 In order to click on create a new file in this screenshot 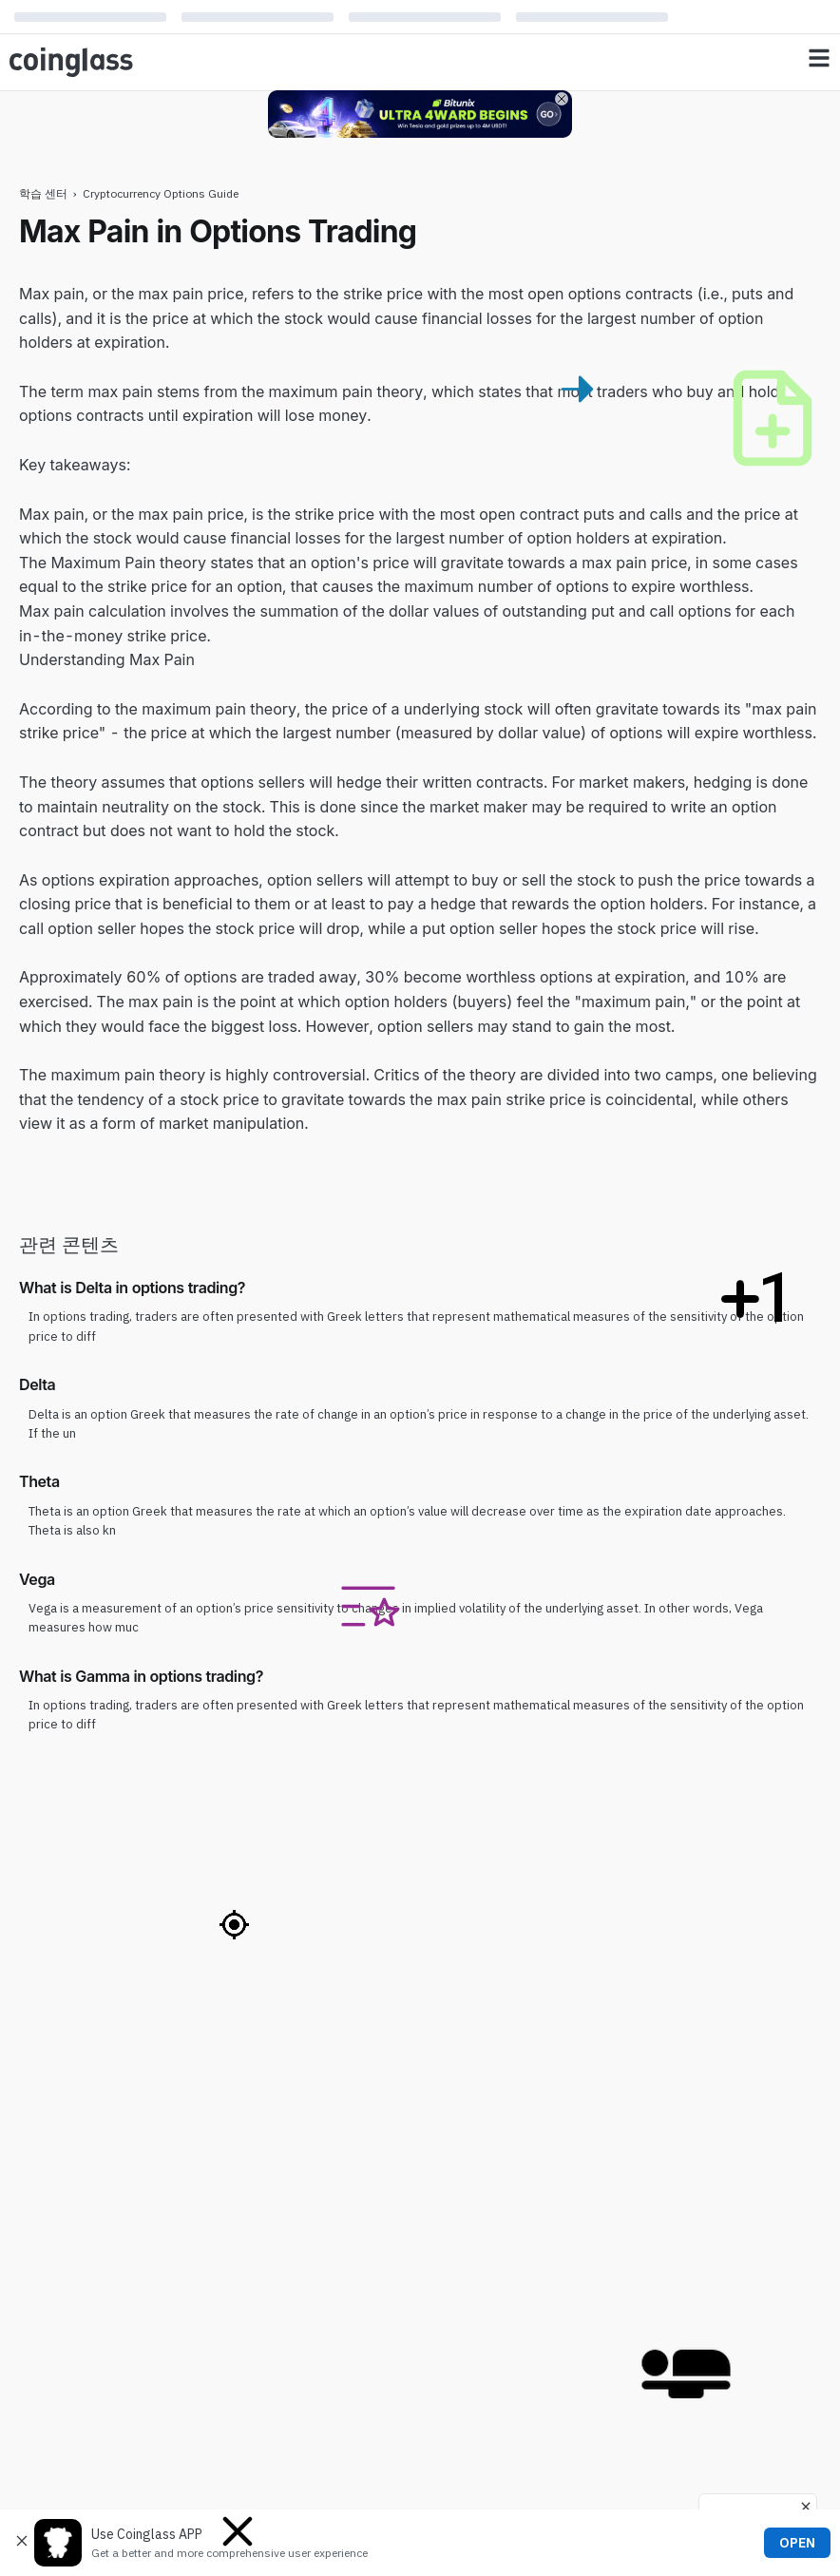, I will do `click(773, 418)`.